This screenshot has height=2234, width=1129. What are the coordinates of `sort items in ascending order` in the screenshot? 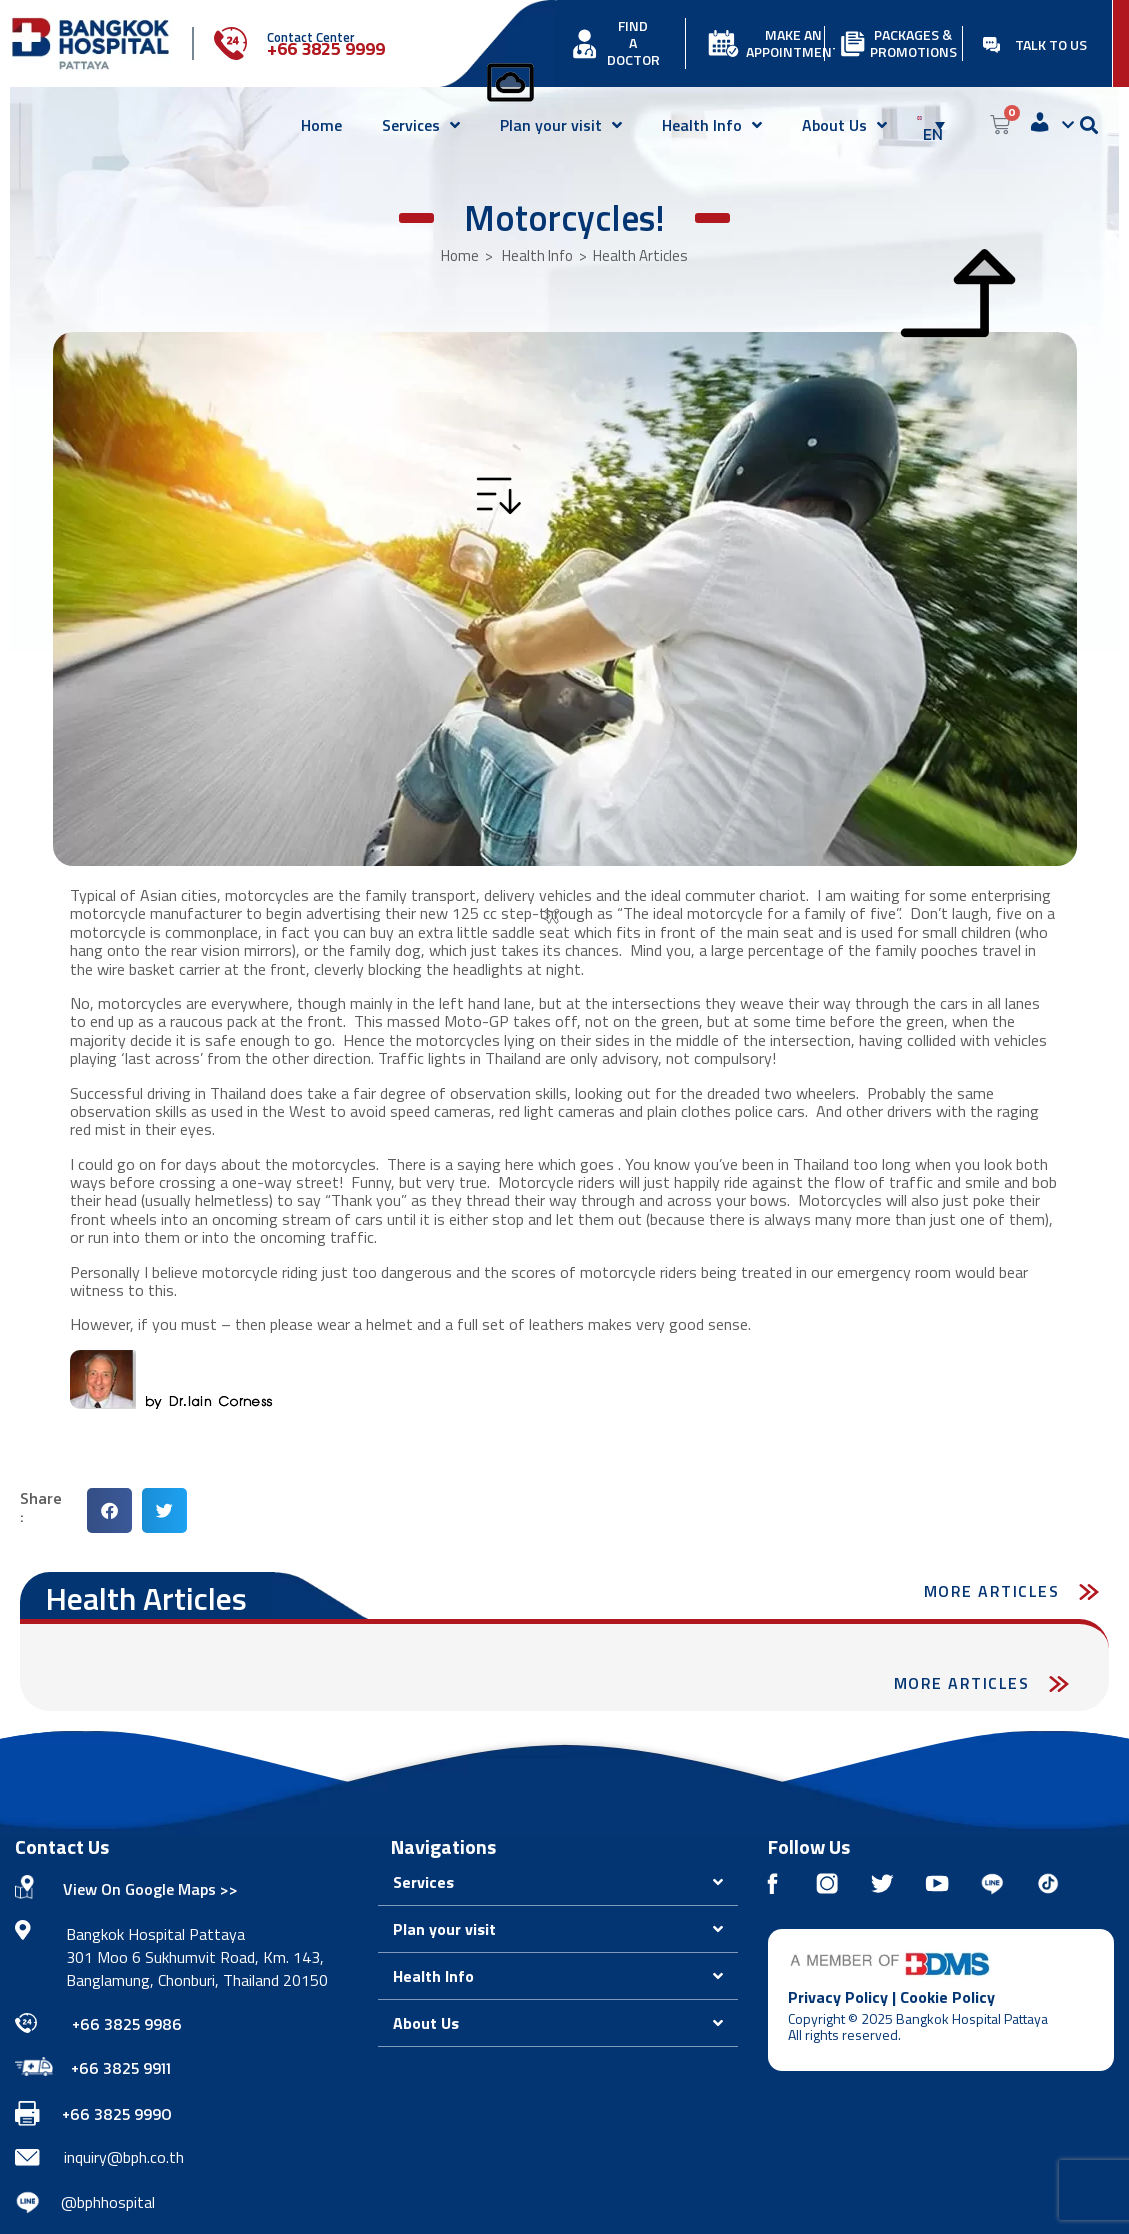 It's located at (497, 494).